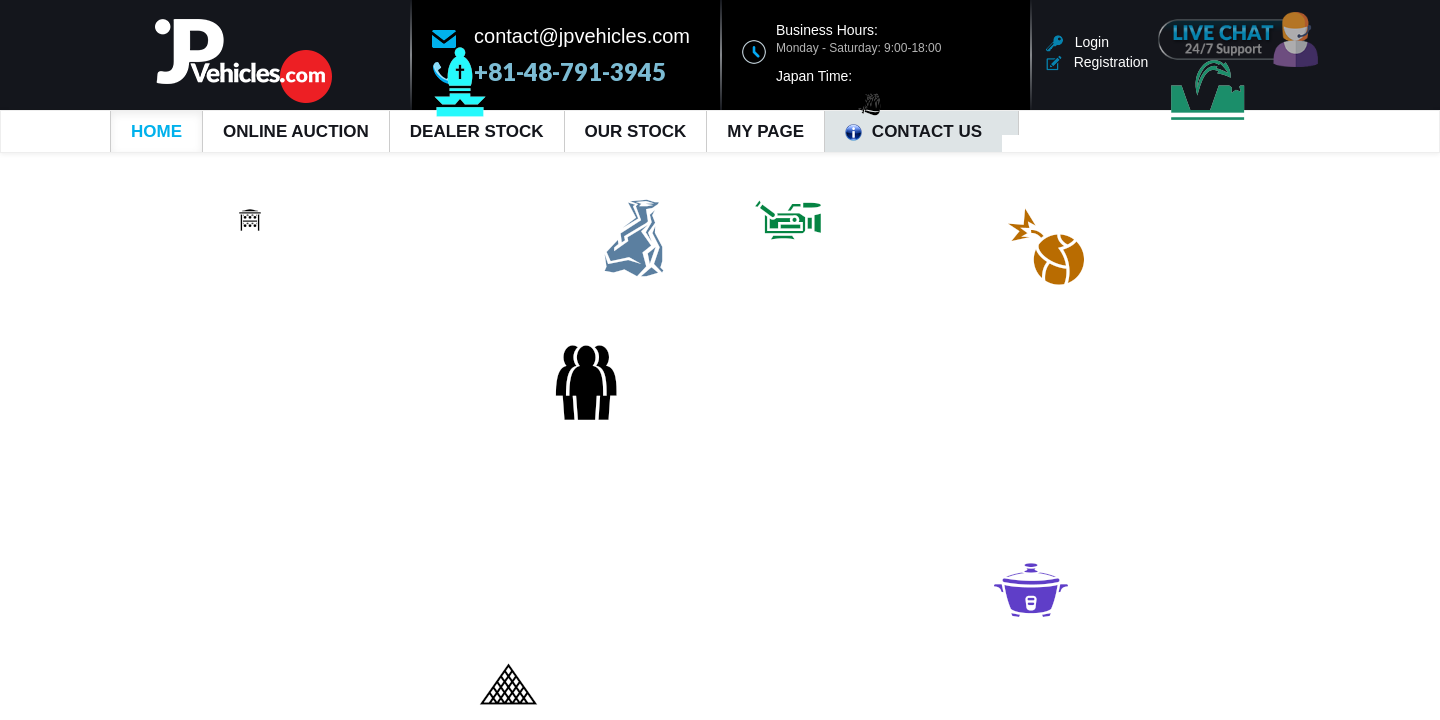  I want to click on launch trench assault game mode, so click(1207, 84).